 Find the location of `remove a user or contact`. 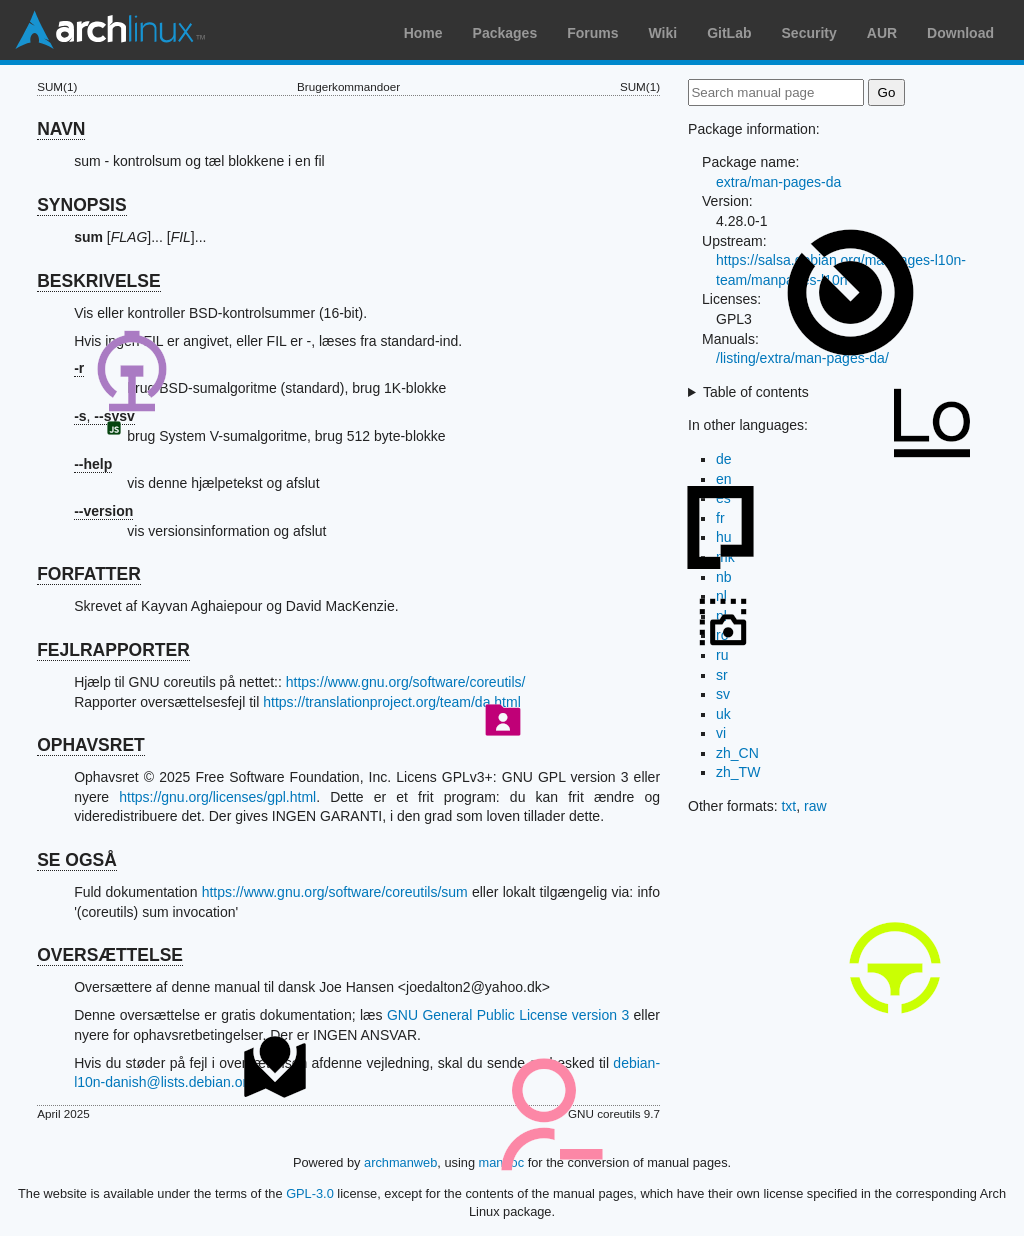

remove a user or contact is located at coordinates (544, 1117).